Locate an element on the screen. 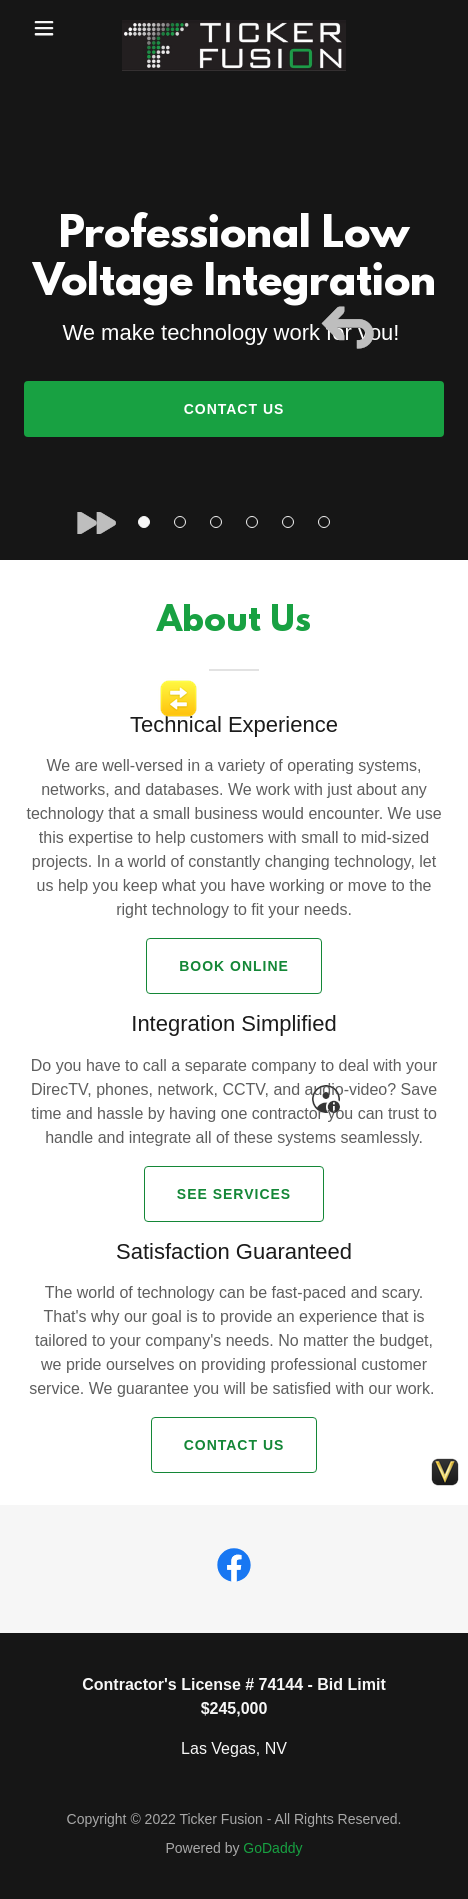  switch to a different user account is located at coordinates (178, 698).